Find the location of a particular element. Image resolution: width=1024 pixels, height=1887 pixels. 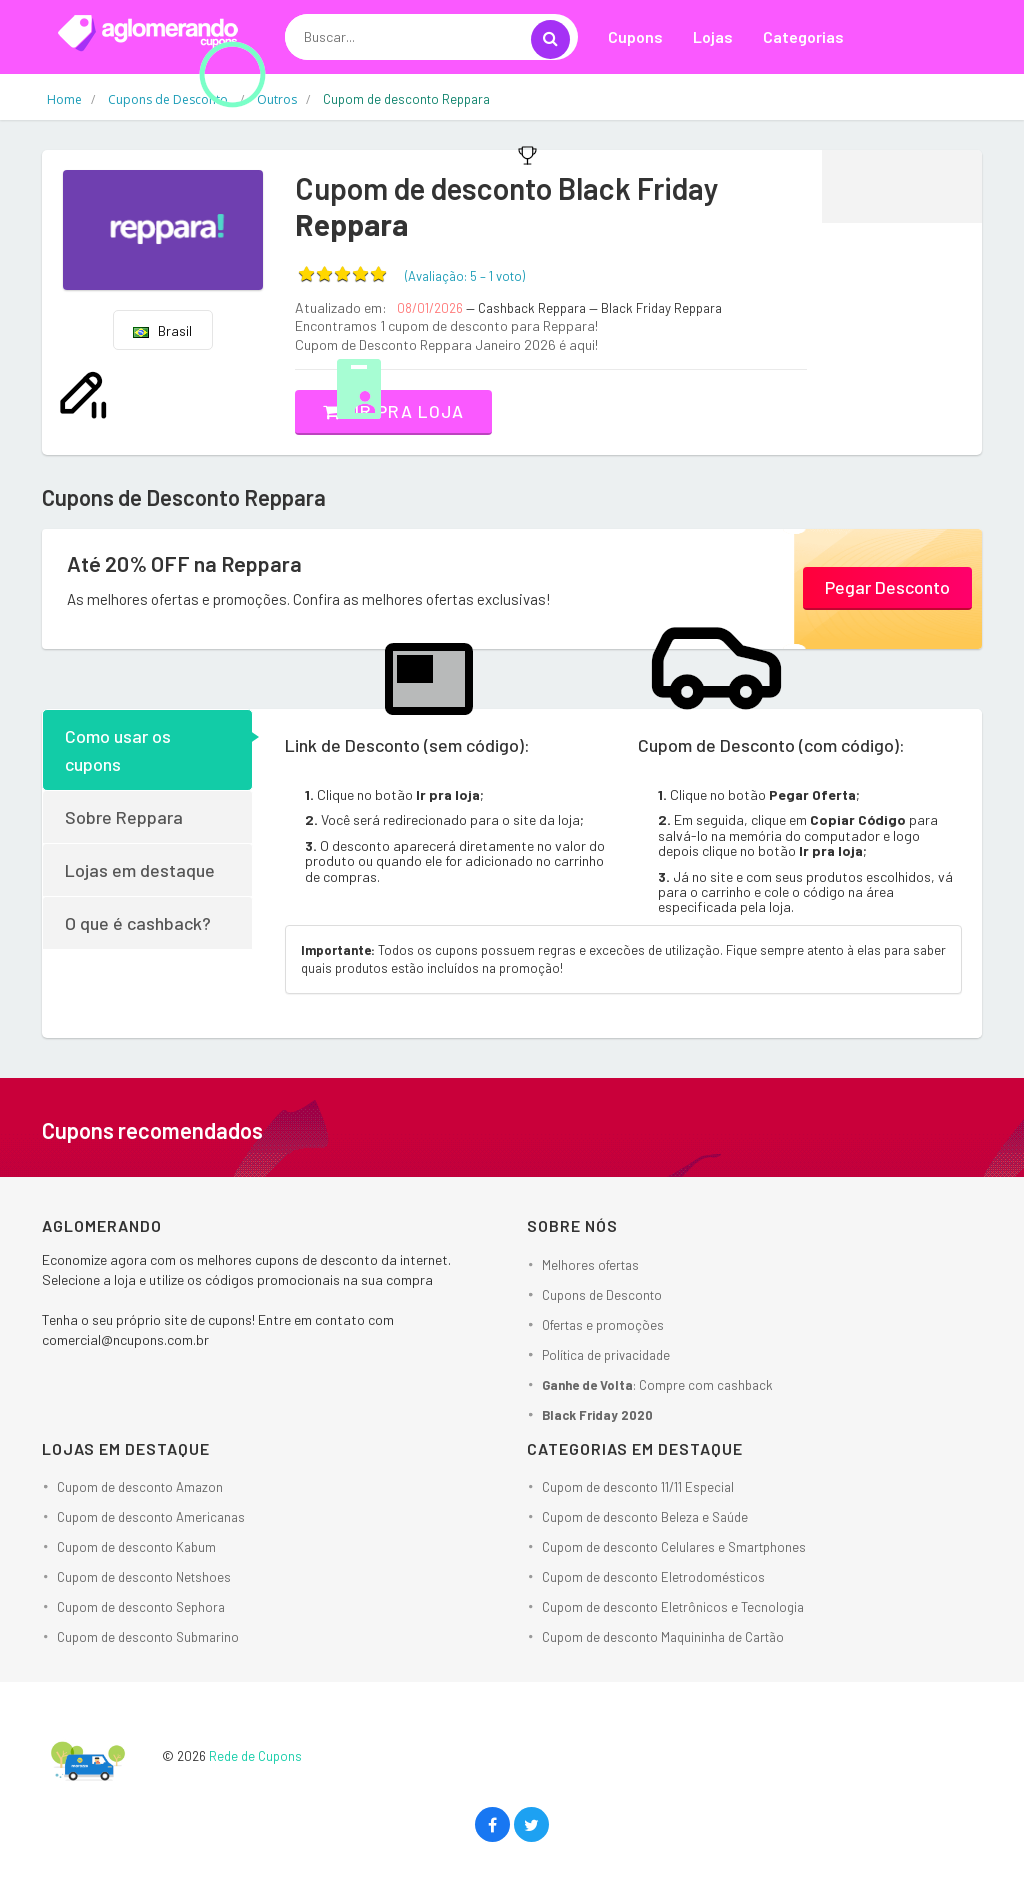

view achievements or awards is located at coordinates (527, 155).